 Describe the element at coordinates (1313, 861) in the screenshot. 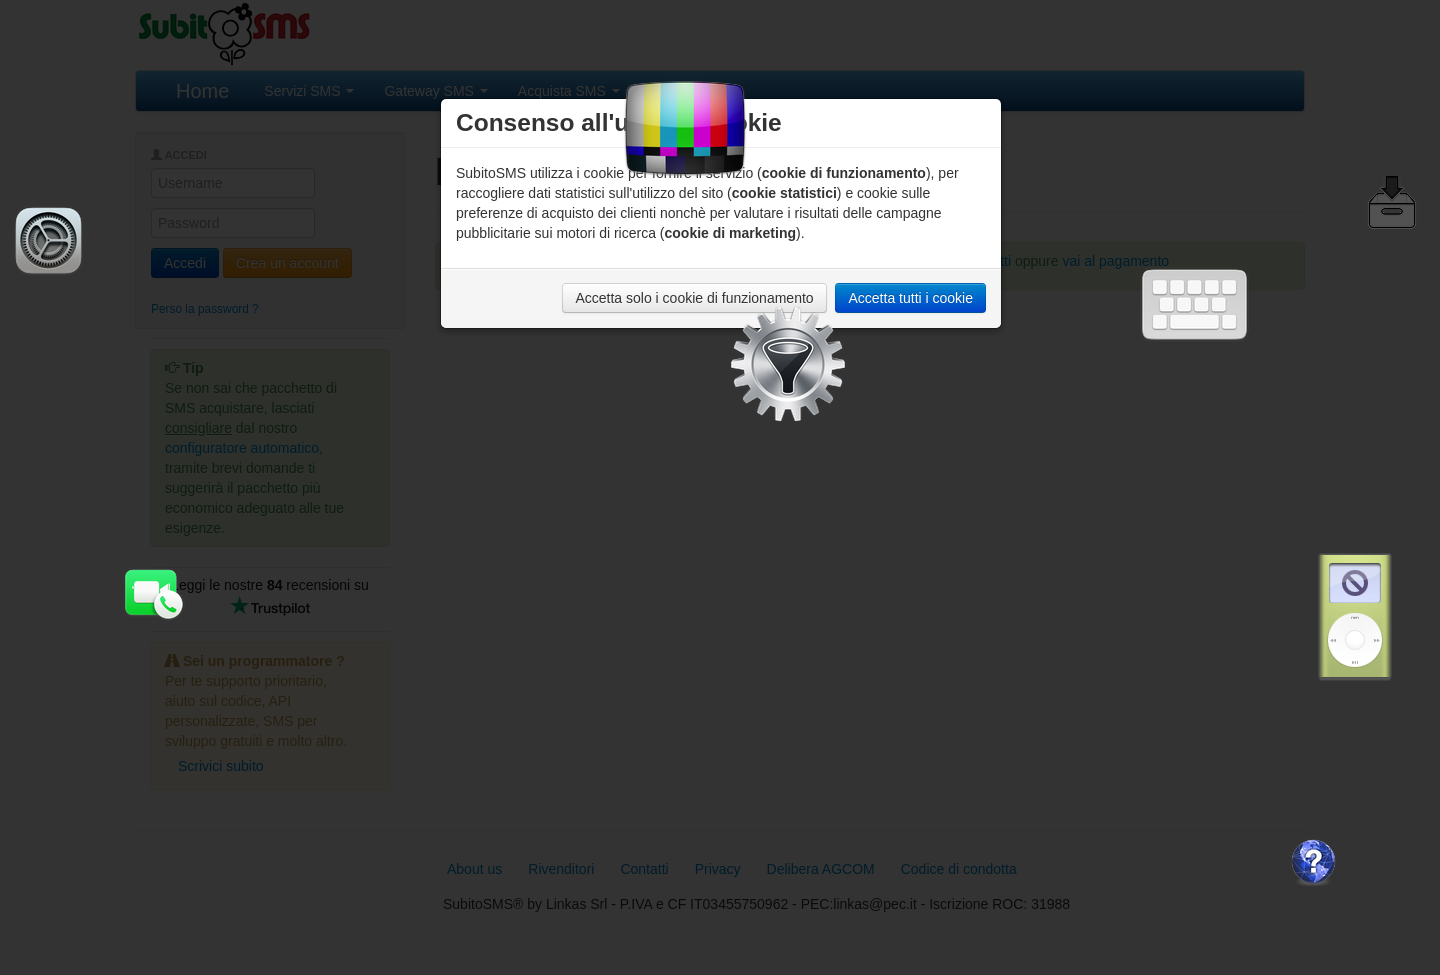

I see `connect to a network or server` at that location.